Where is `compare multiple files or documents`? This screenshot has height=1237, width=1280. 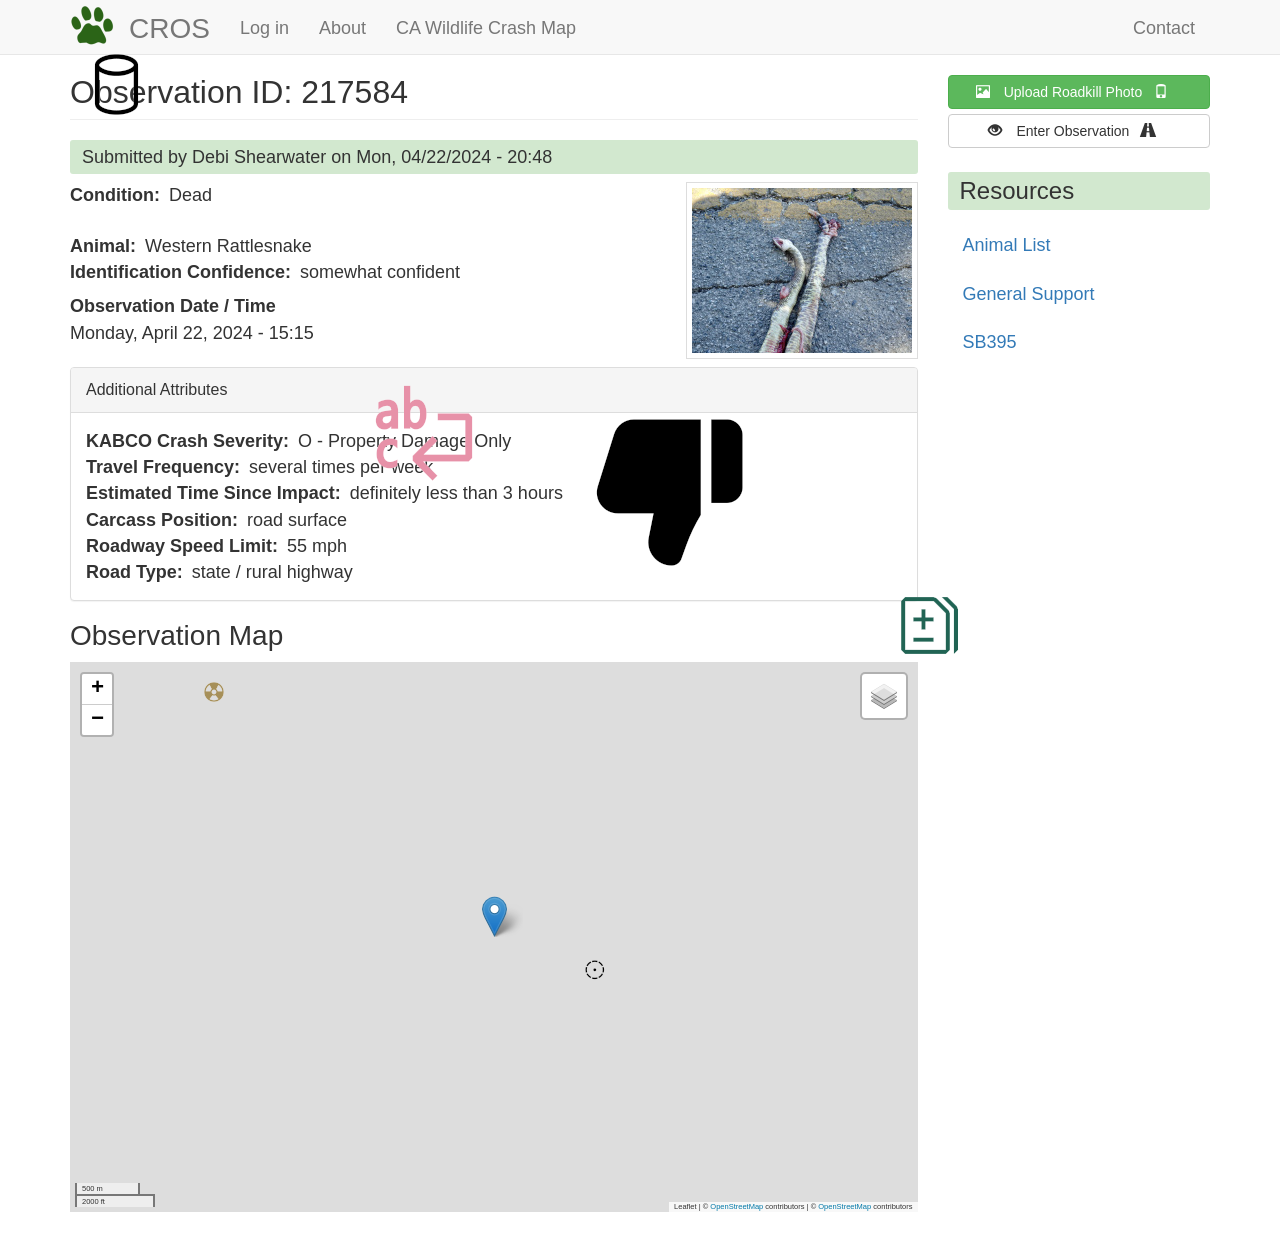
compare multiple files or documents is located at coordinates (925, 625).